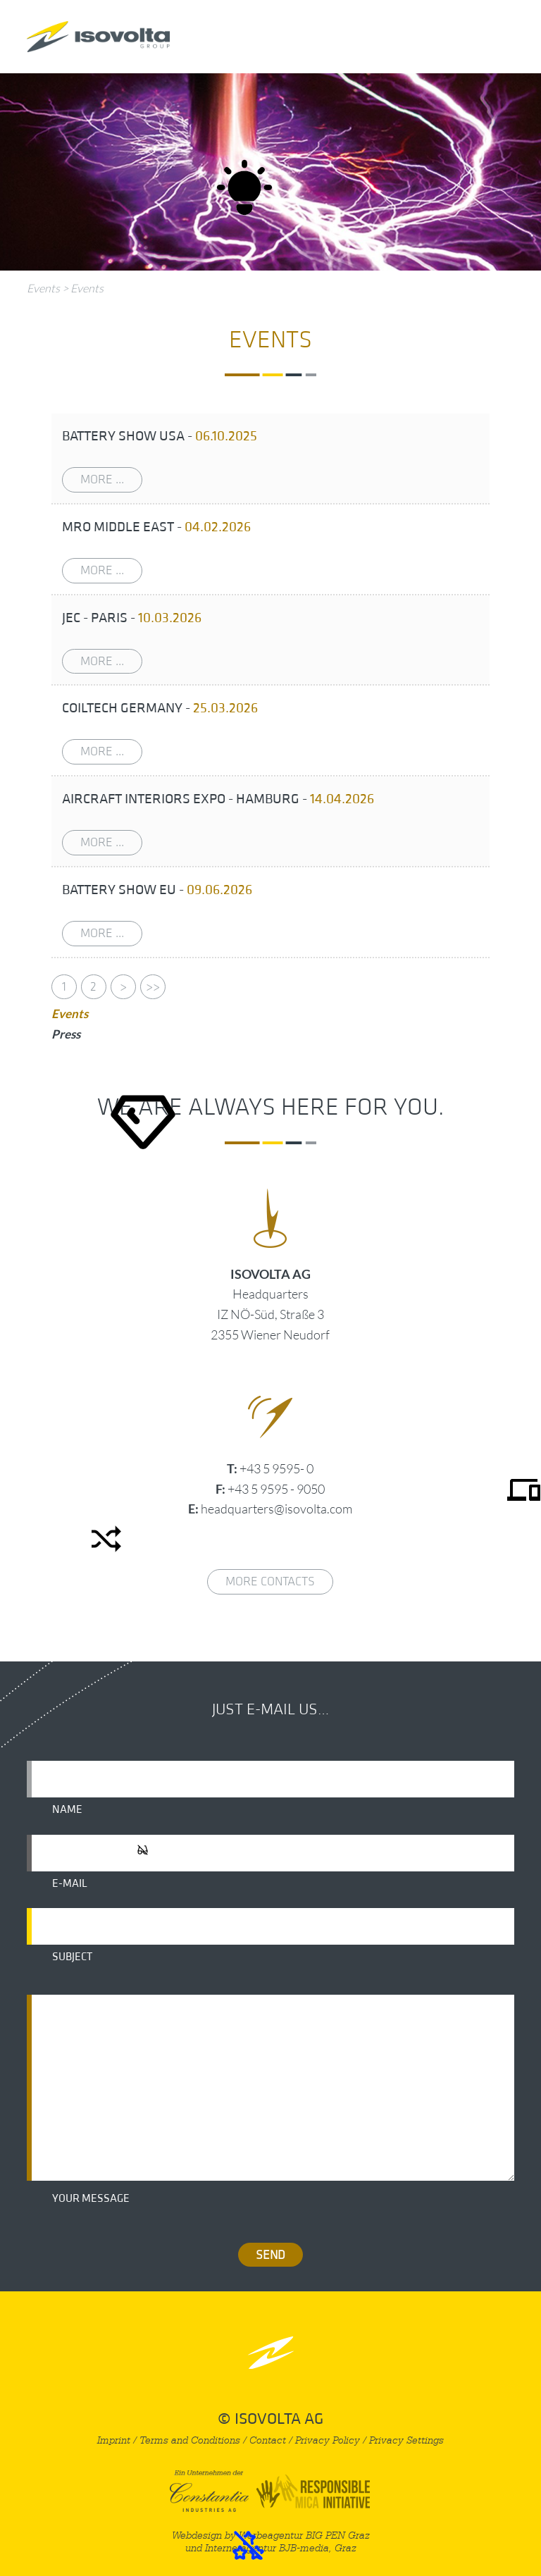 The height and width of the screenshot is (2576, 541). I want to click on link or sync devices together, so click(523, 1490).